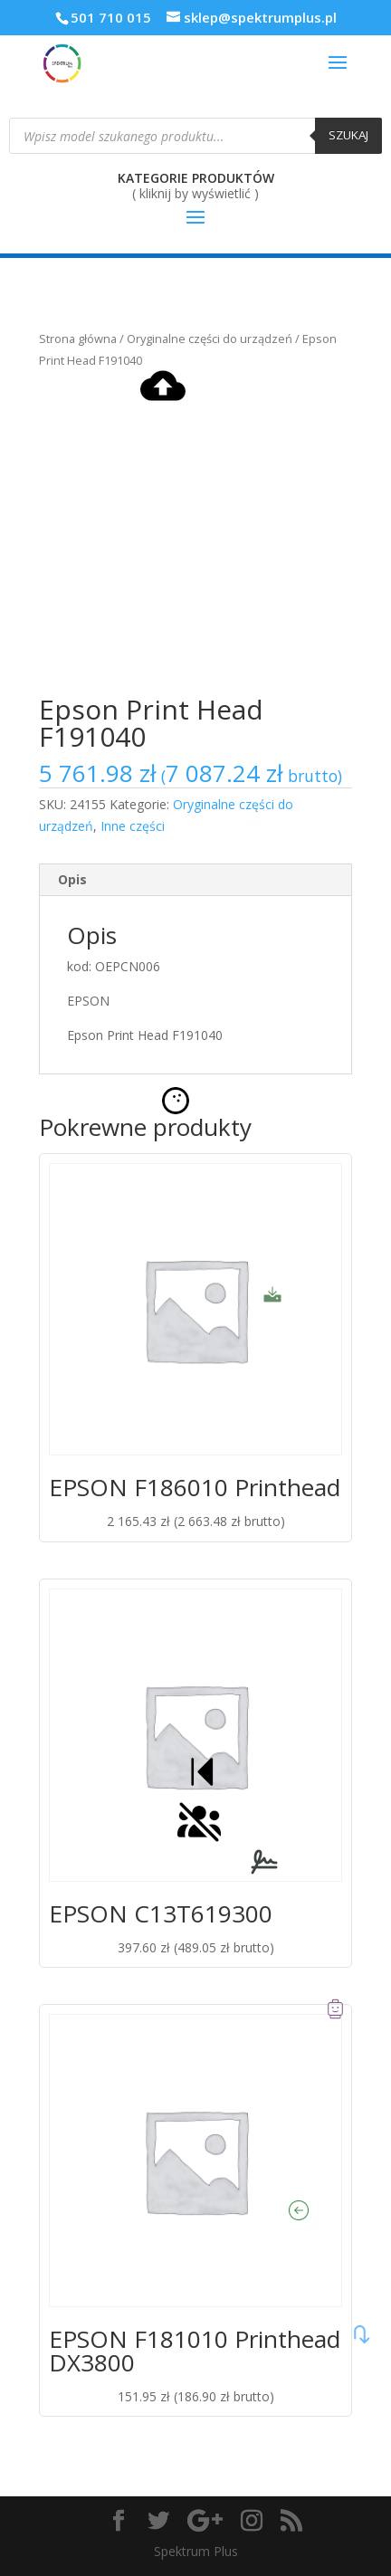  What do you see at coordinates (335, 2008) in the screenshot?
I see `lego or building block themed feature` at bounding box center [335, 2008].